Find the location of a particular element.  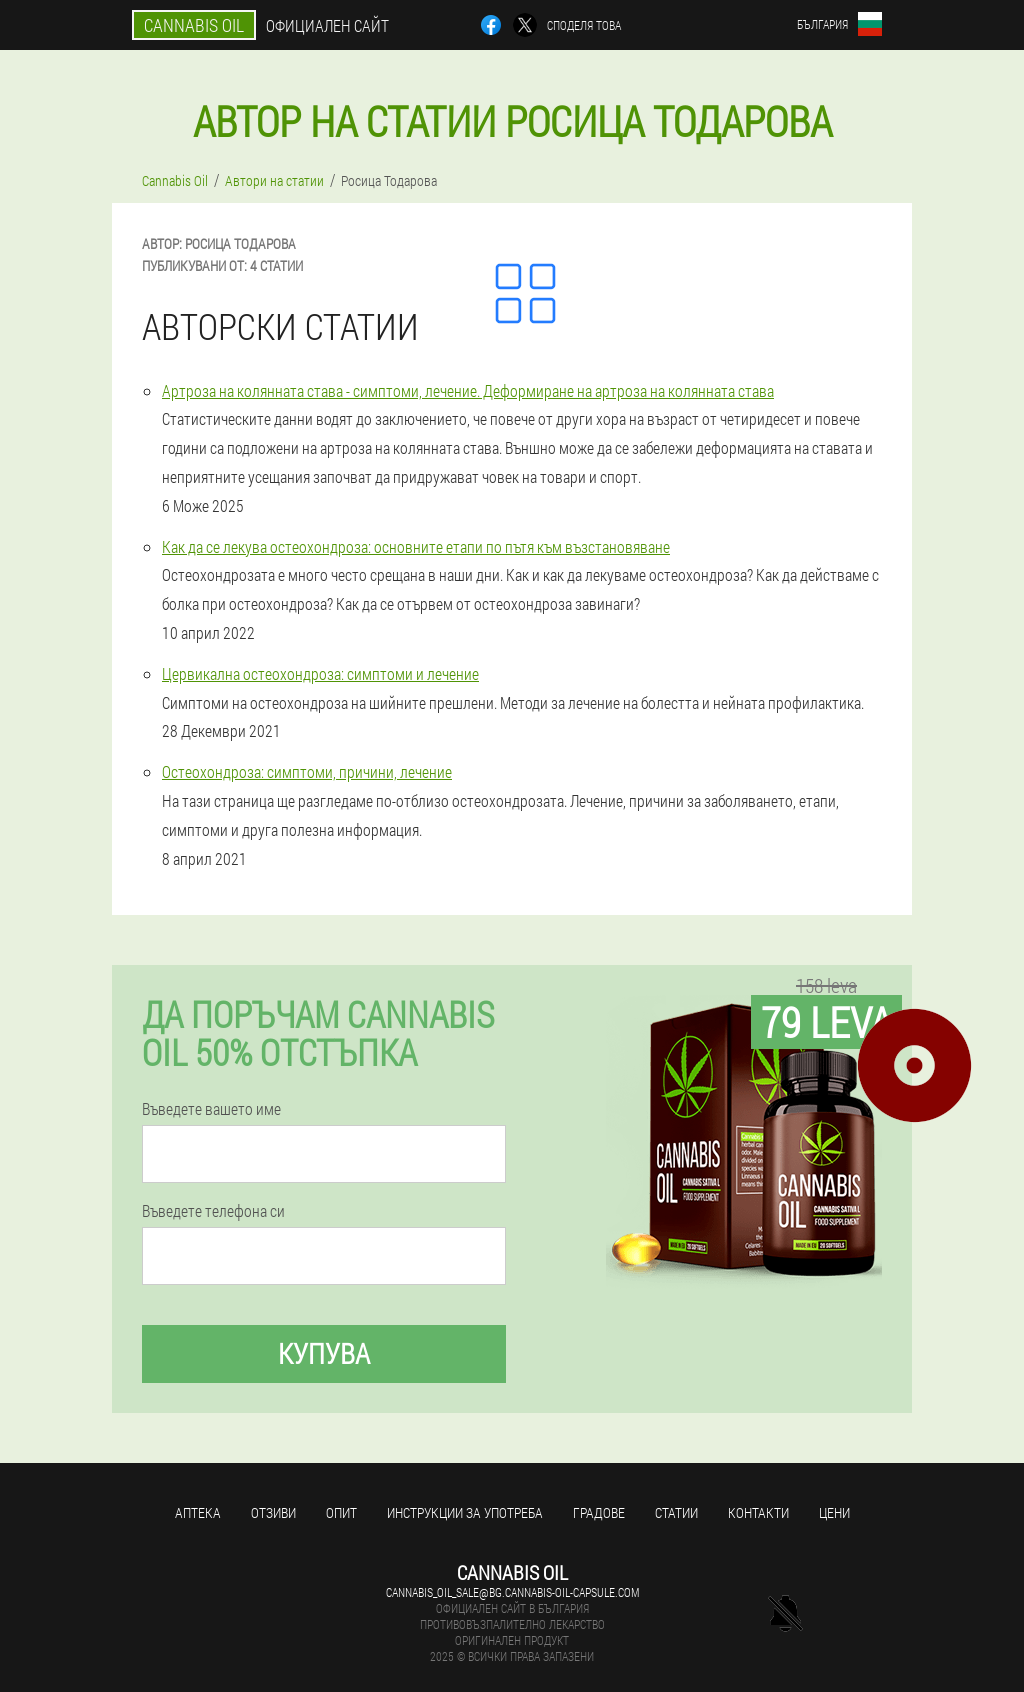

play or access music library is located at coordinates (914, 1065).